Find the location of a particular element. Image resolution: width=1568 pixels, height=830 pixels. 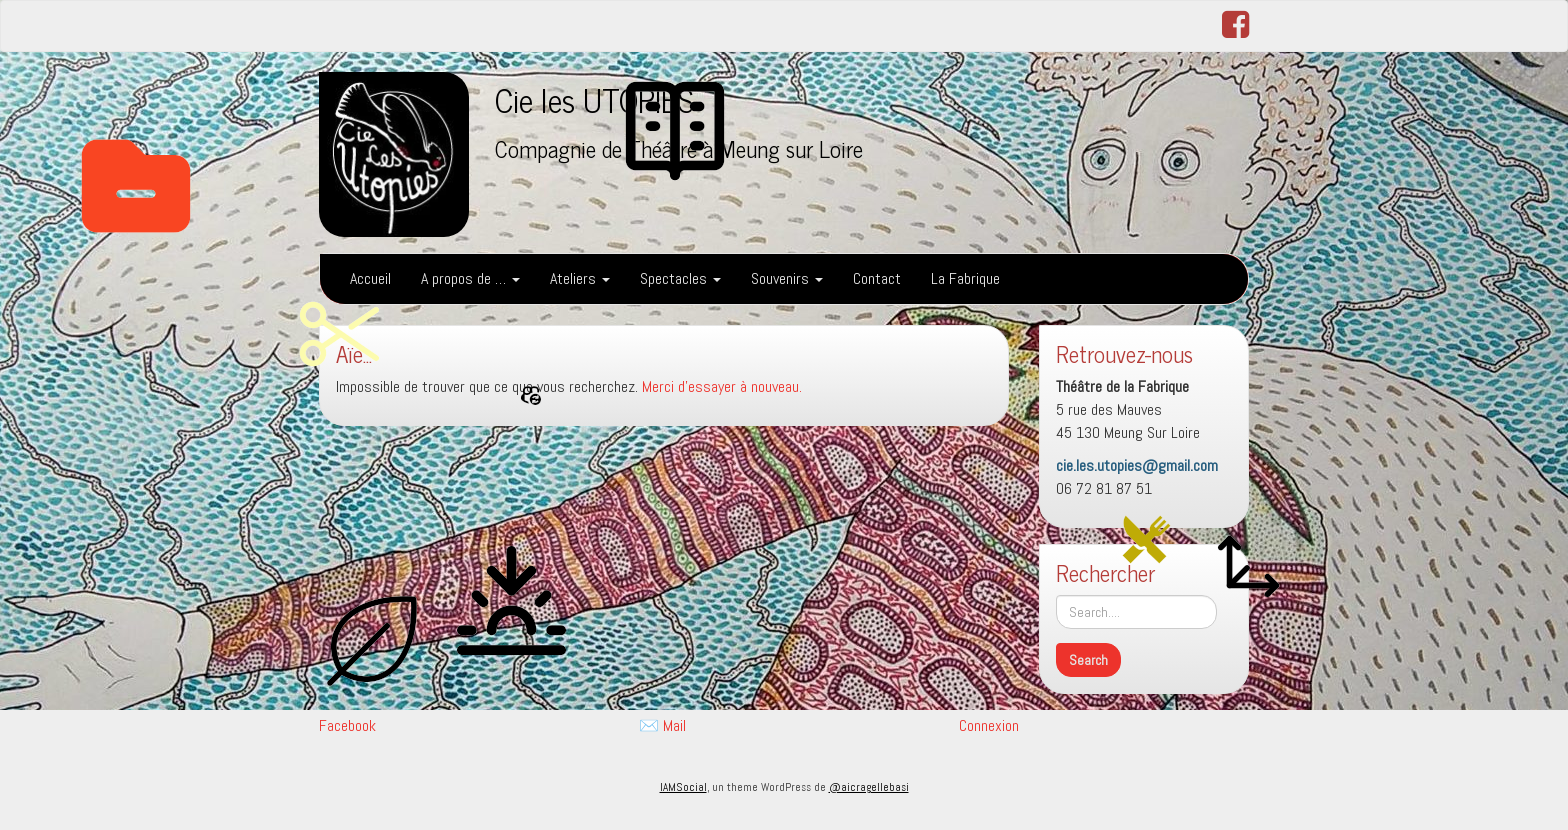

remove a file or folder is located at coordinates (136, 186).